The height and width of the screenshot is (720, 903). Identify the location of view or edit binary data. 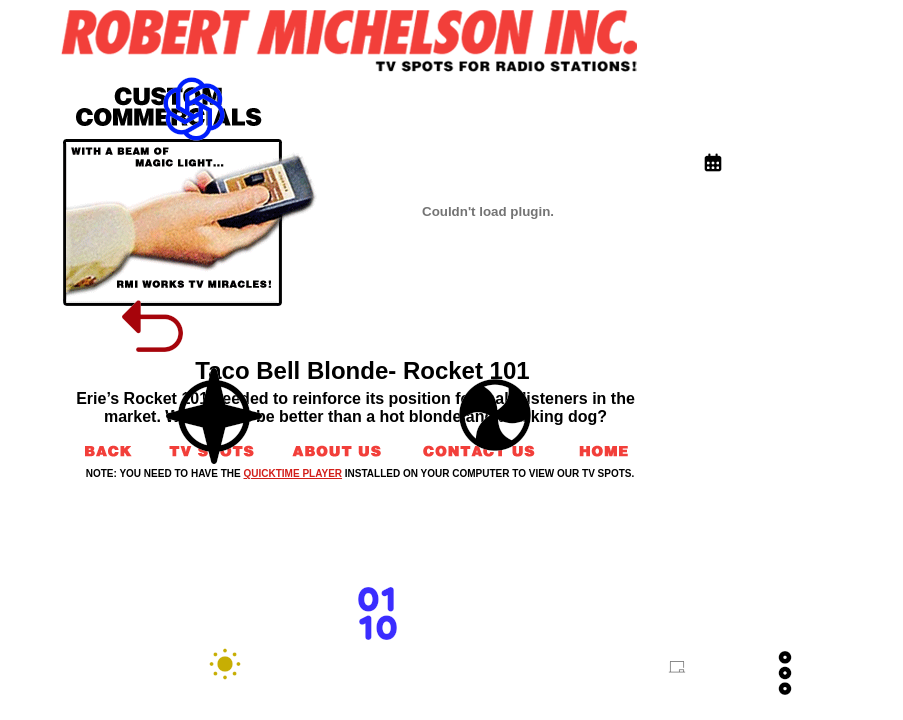
(377, 613).